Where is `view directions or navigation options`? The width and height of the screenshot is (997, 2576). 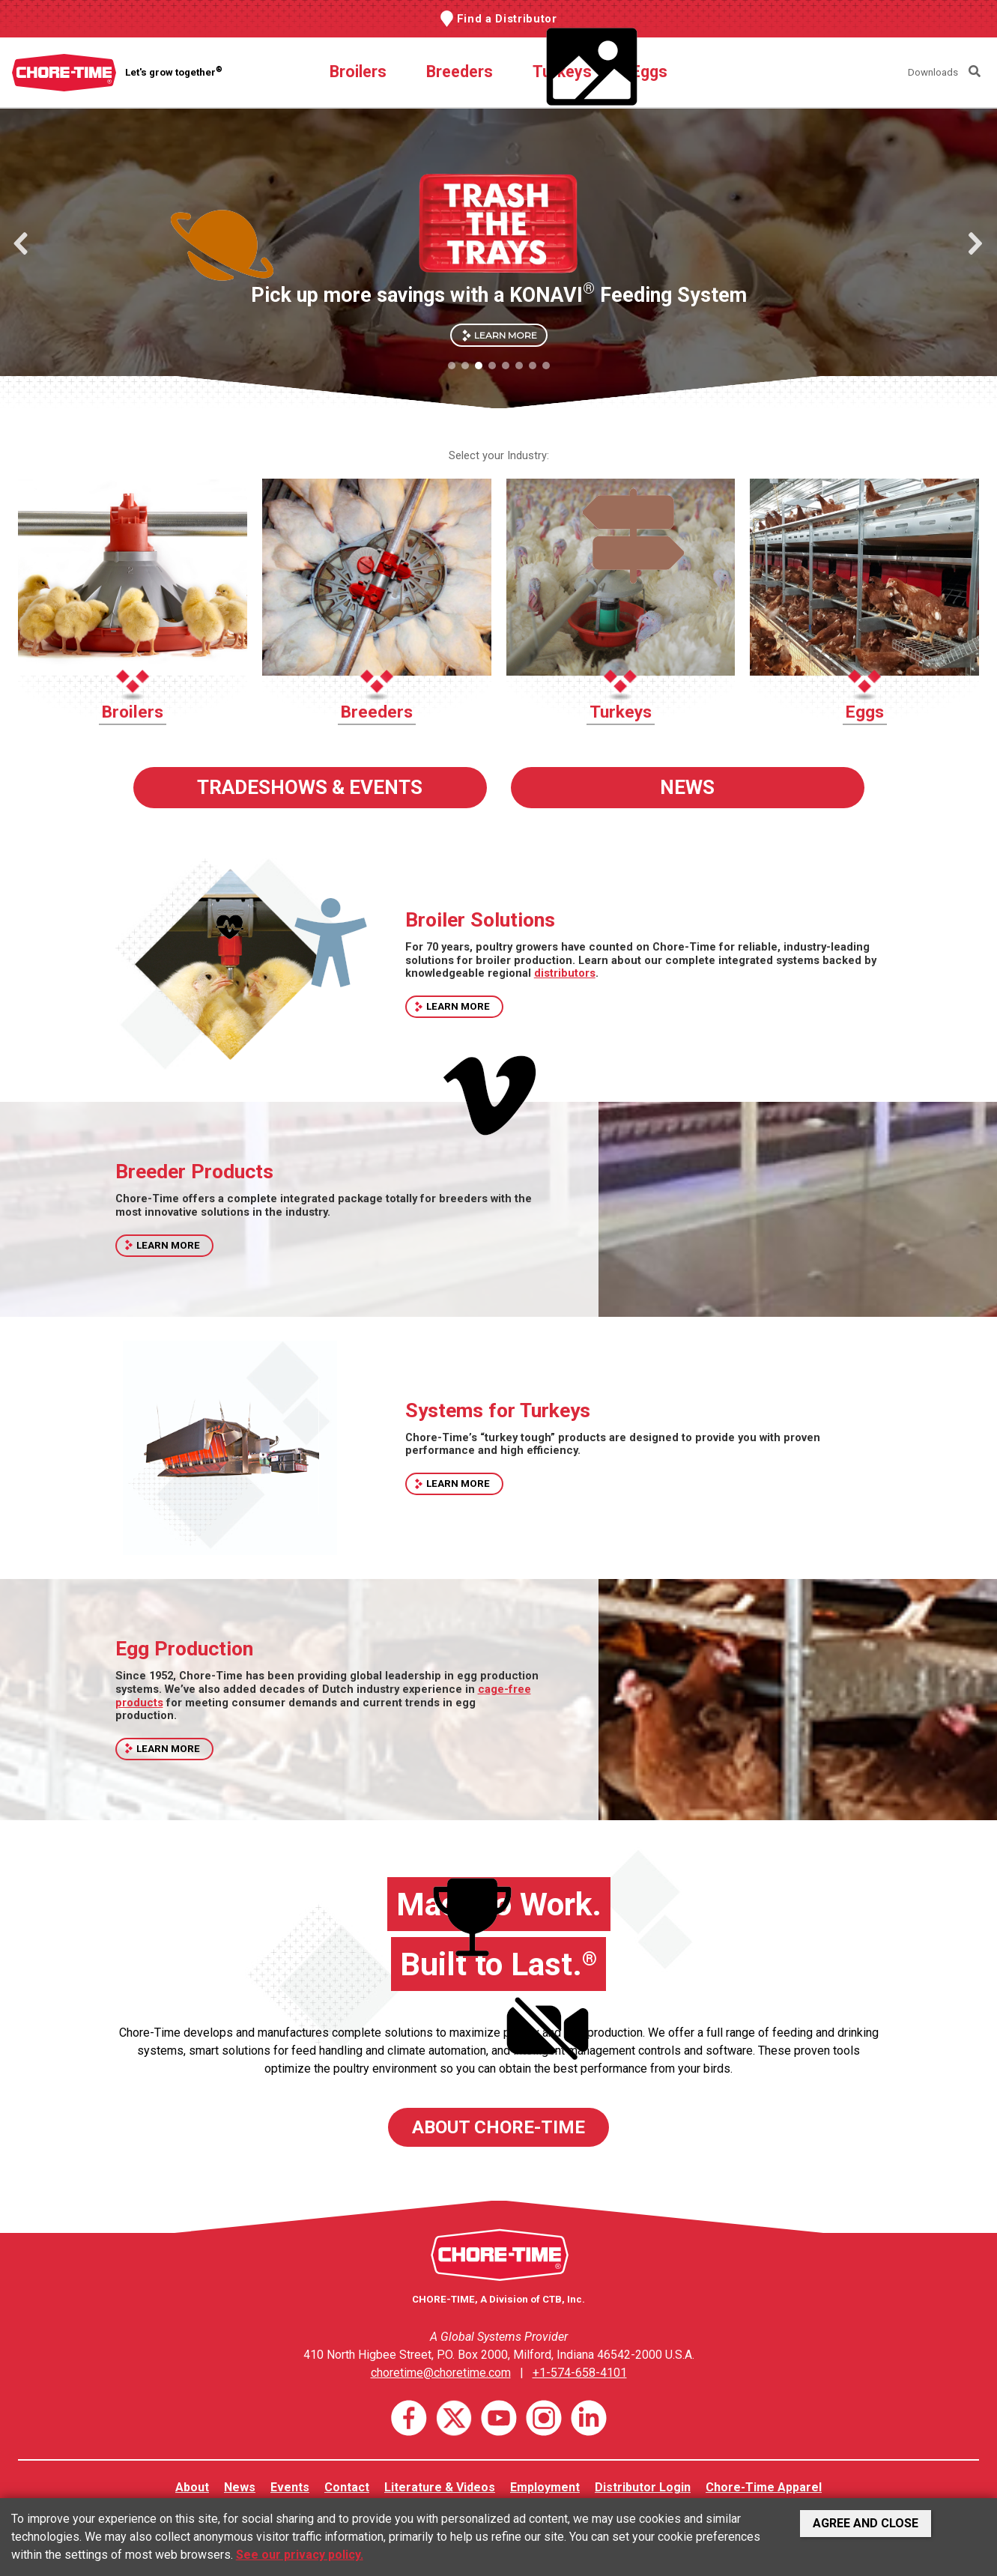
view directions or navigation options is located at coordinates (633, 536).